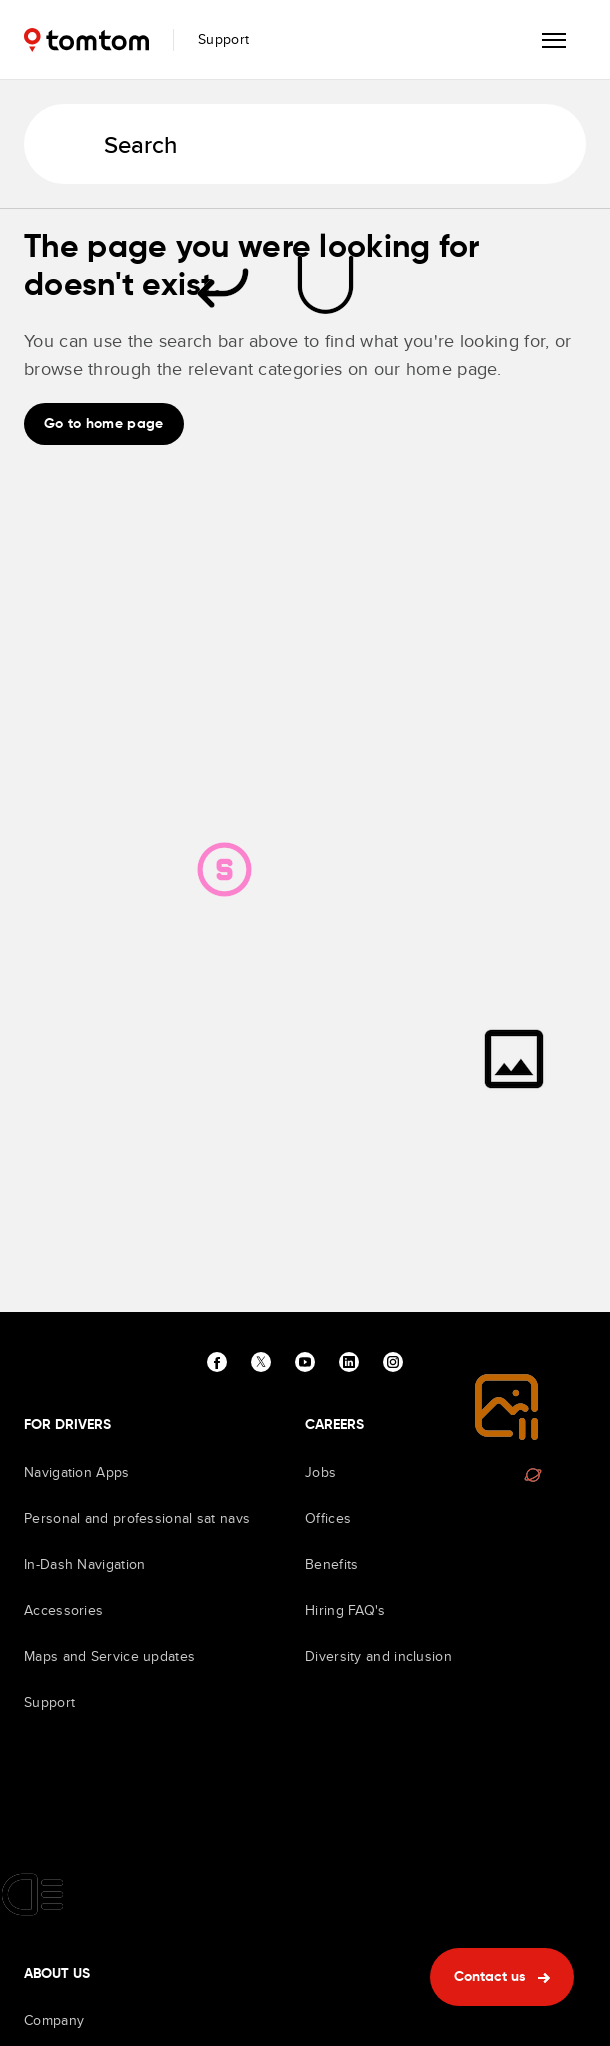 This screenshot has width=610, height=2046. I want to click on reply to a message, so click(223, 288).